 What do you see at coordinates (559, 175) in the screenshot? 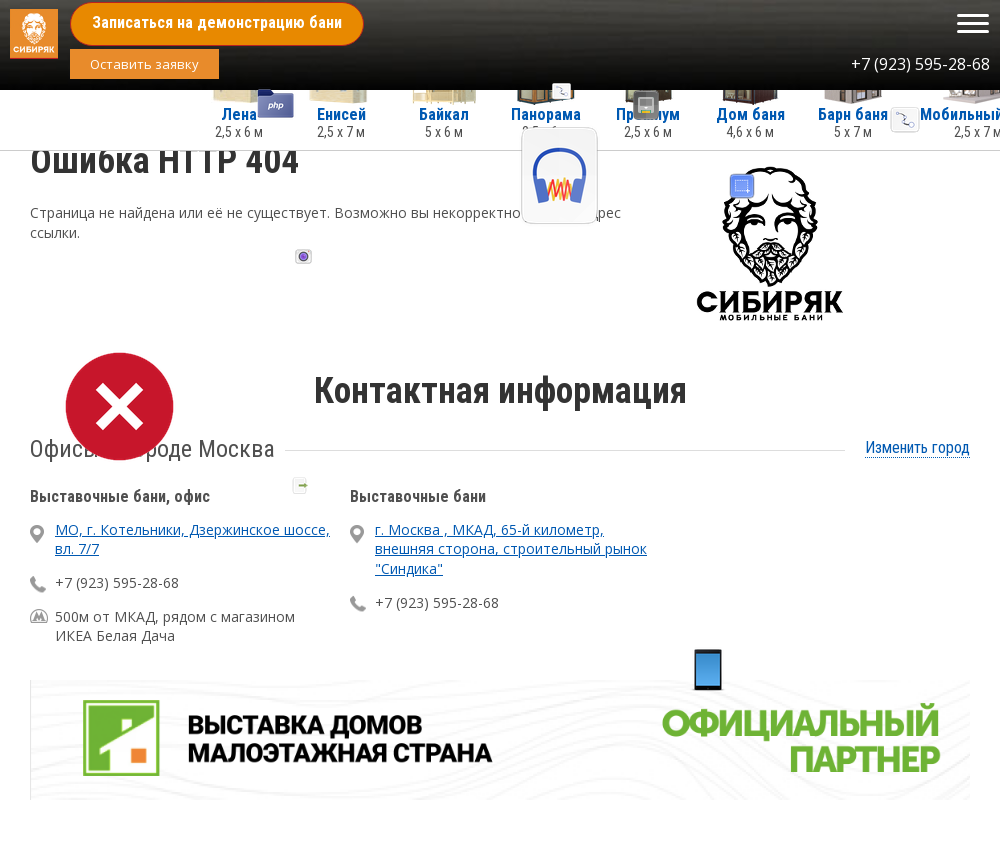
I see `an audacity audio project file` at bounding box center [559, 175].